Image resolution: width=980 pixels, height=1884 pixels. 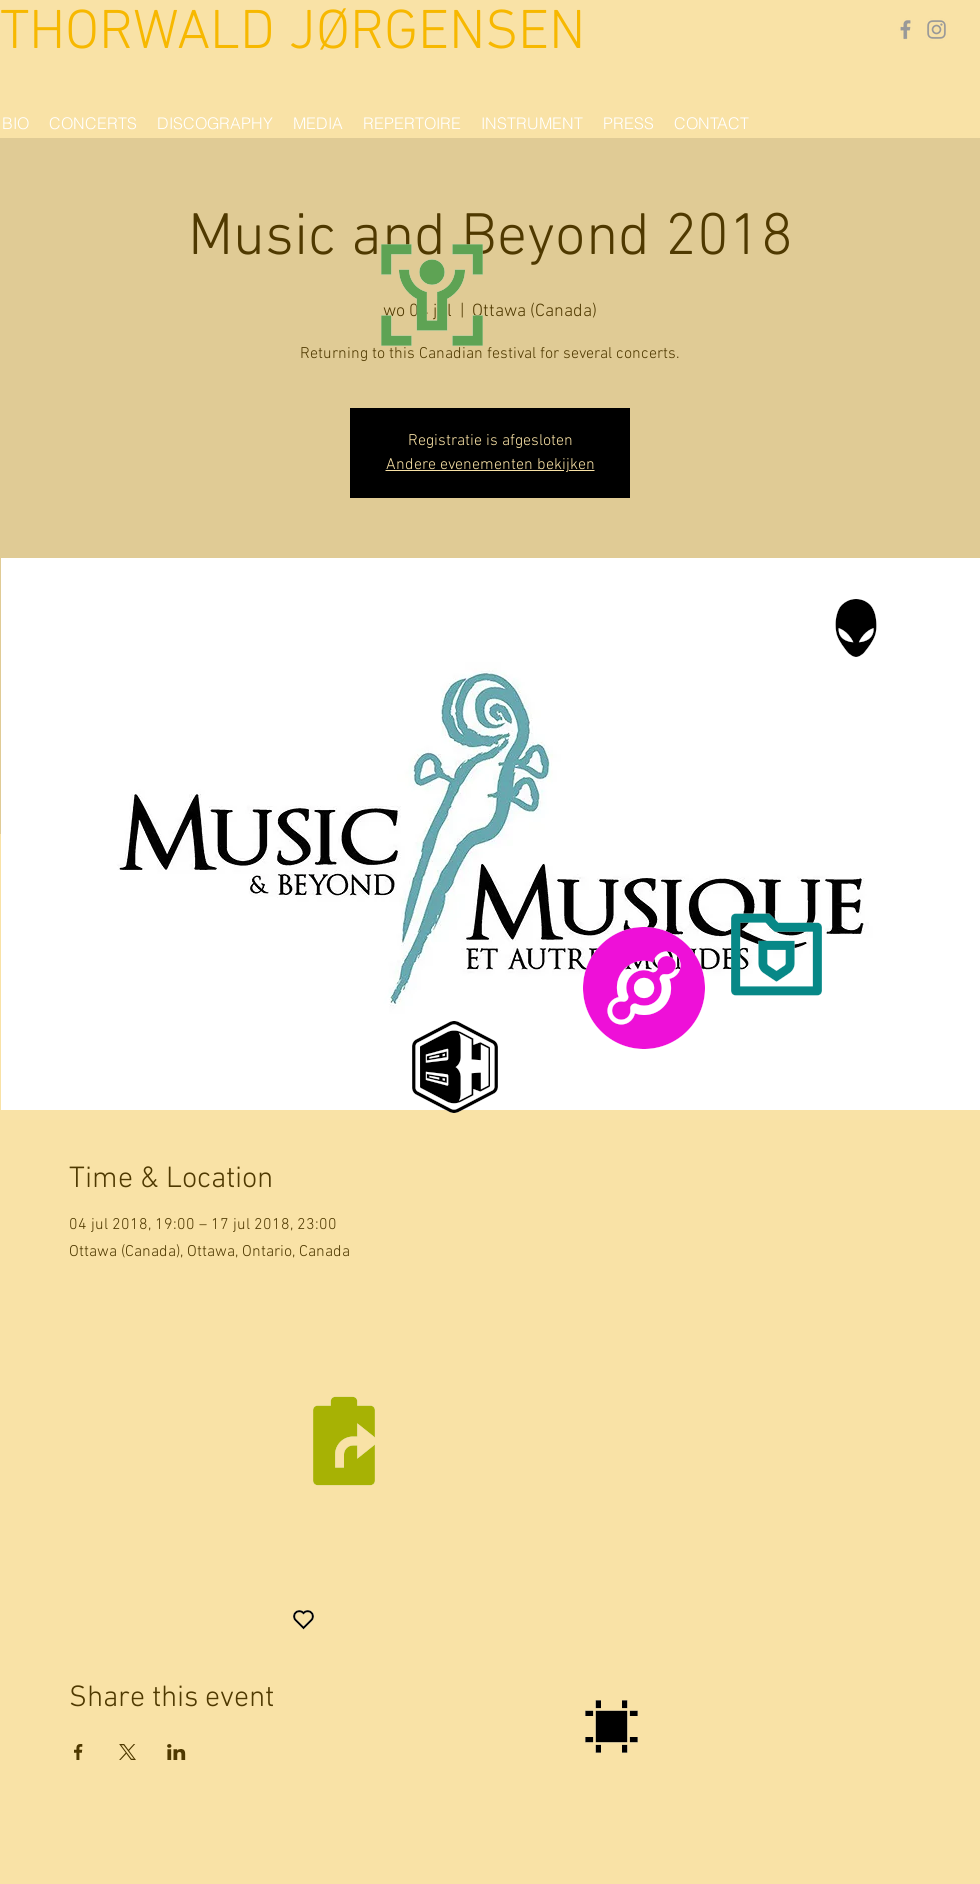 I want to click on visit bisecthosting website, so click(x=455, y=1067).